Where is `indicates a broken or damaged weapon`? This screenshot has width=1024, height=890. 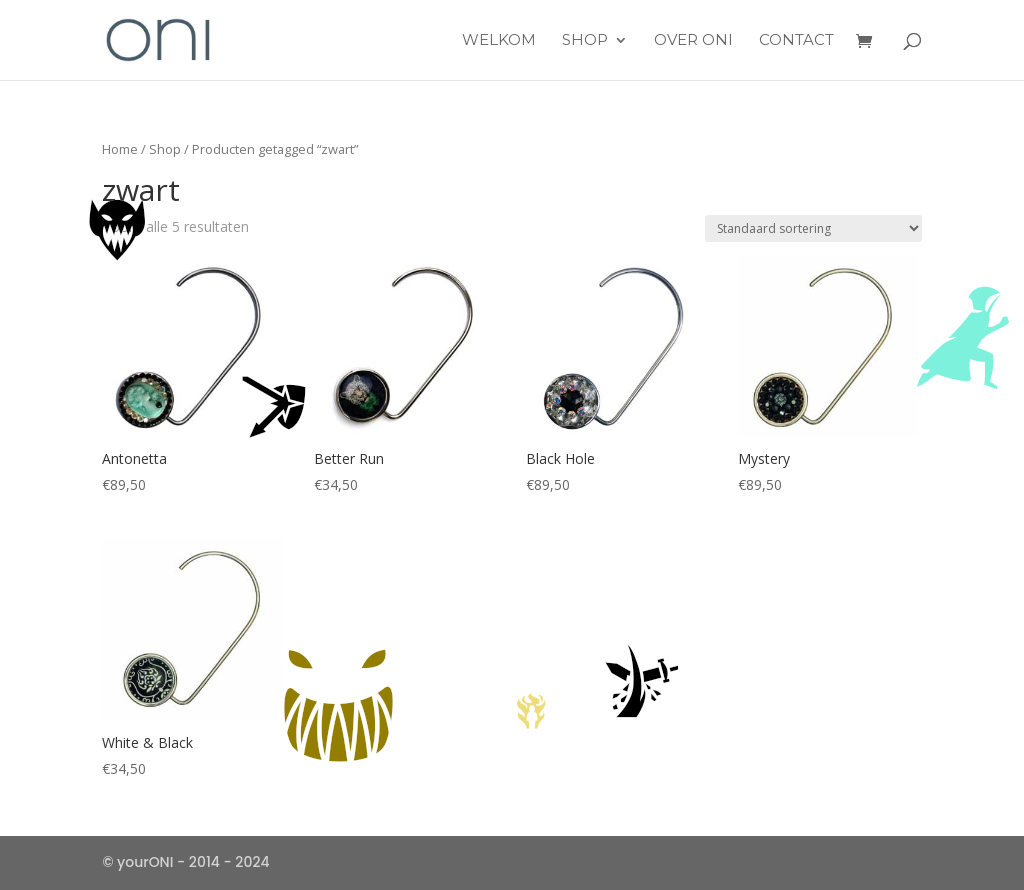
indicates a broken or damaged weapon is located at coordinates (642, 681).